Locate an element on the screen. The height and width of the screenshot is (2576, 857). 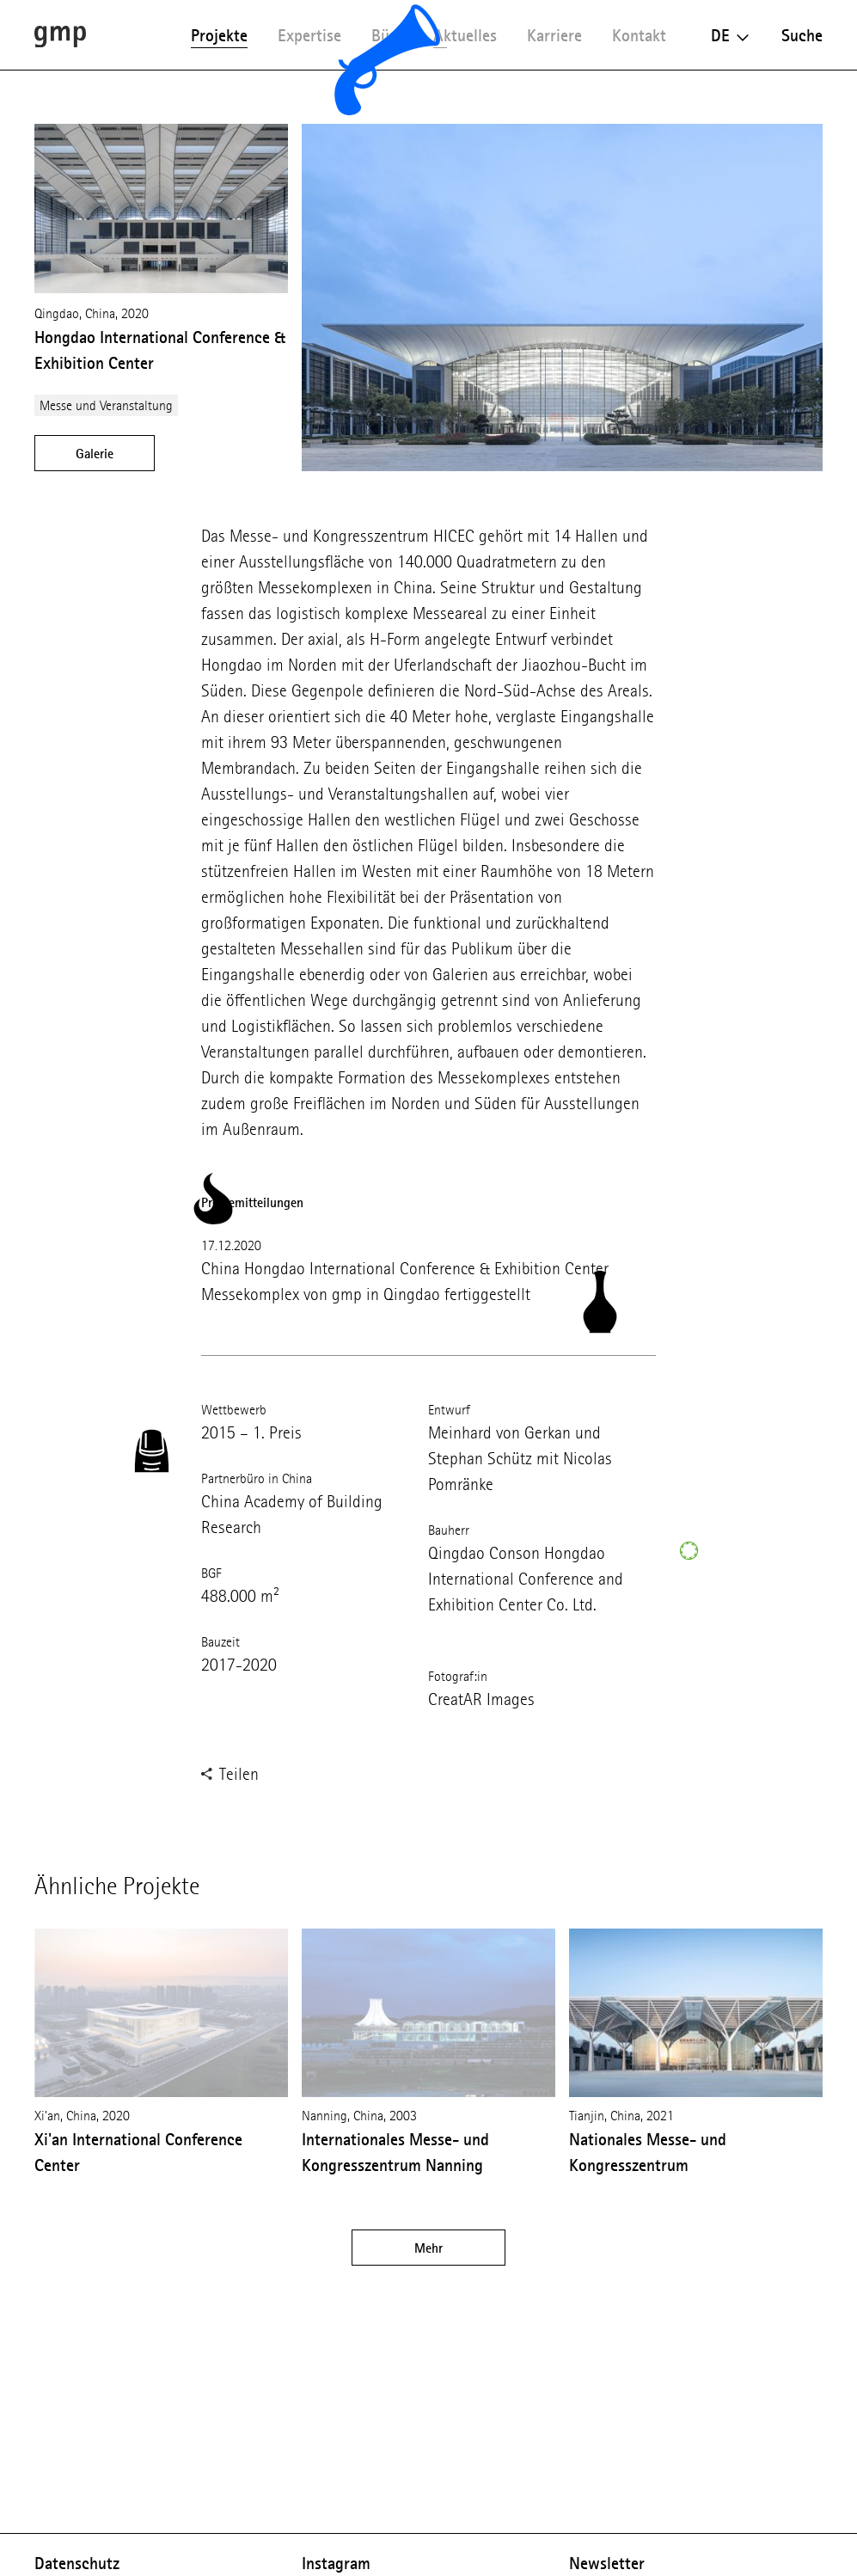
select blunderbuss weapon in game inventory is located at coordinates (388, 60).